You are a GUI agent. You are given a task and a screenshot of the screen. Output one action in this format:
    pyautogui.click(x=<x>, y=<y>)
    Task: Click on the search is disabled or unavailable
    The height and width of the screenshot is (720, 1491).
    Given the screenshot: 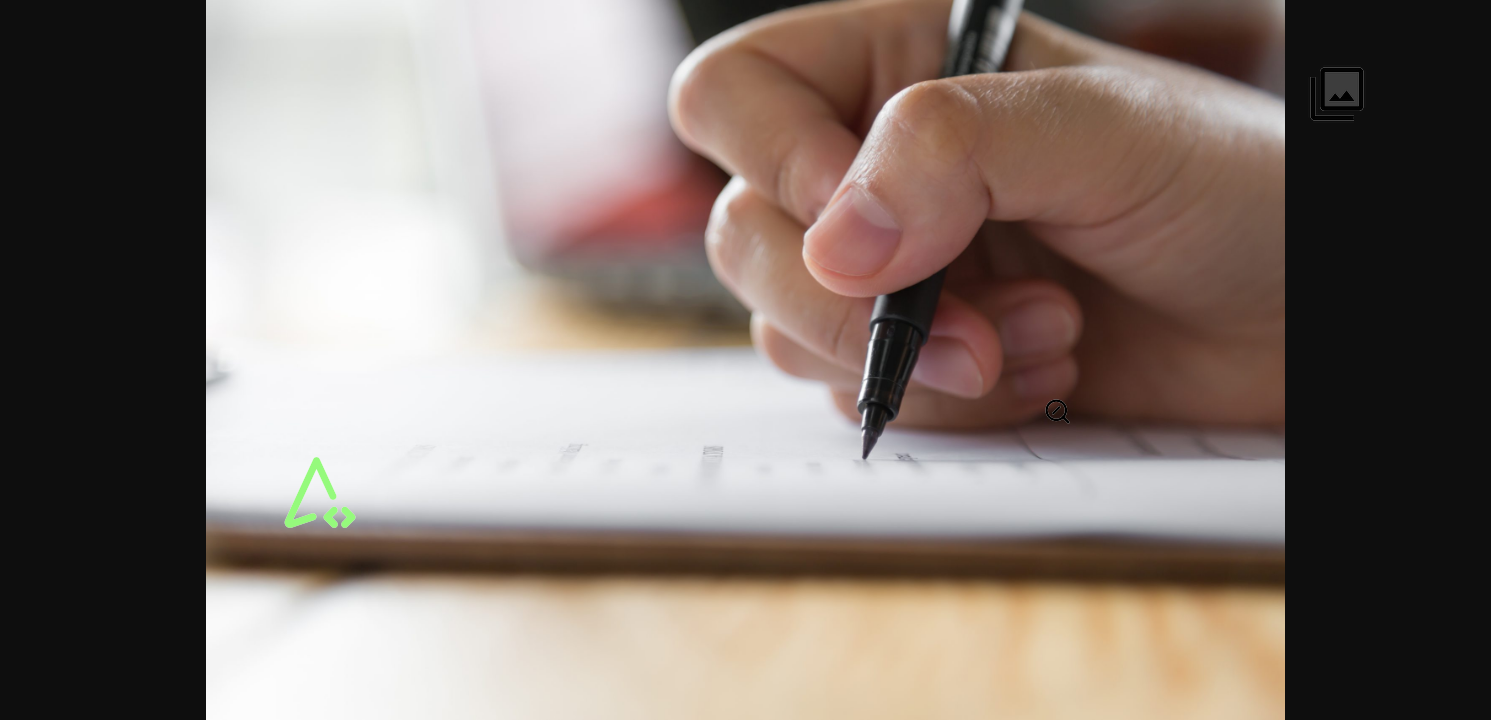 What is the action you would take?
    pyautogui.click(x=1057, y=411)
    